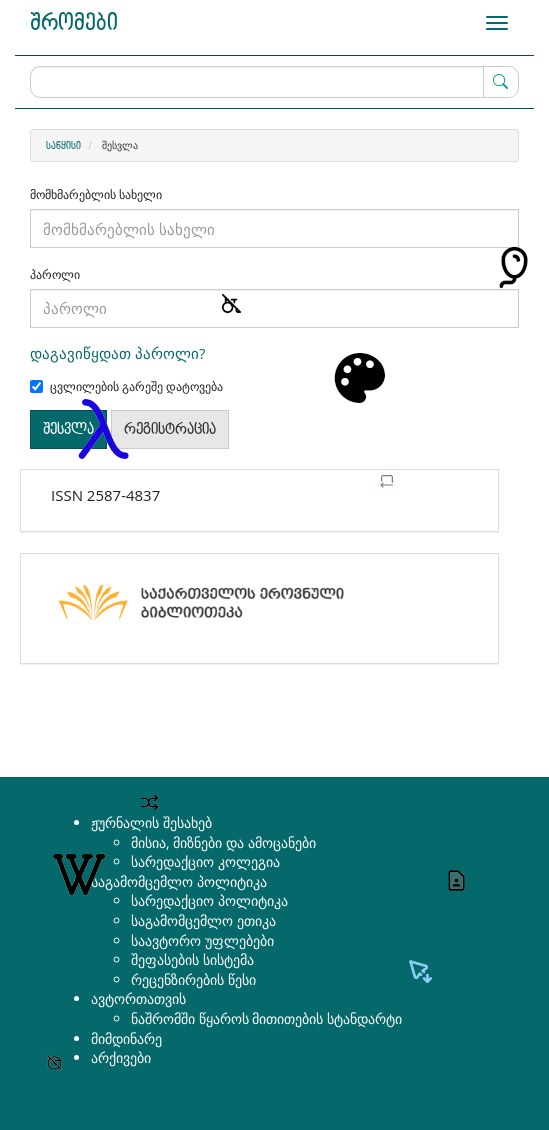  I want to click on scroll or navigate downward, so click(419, 970).